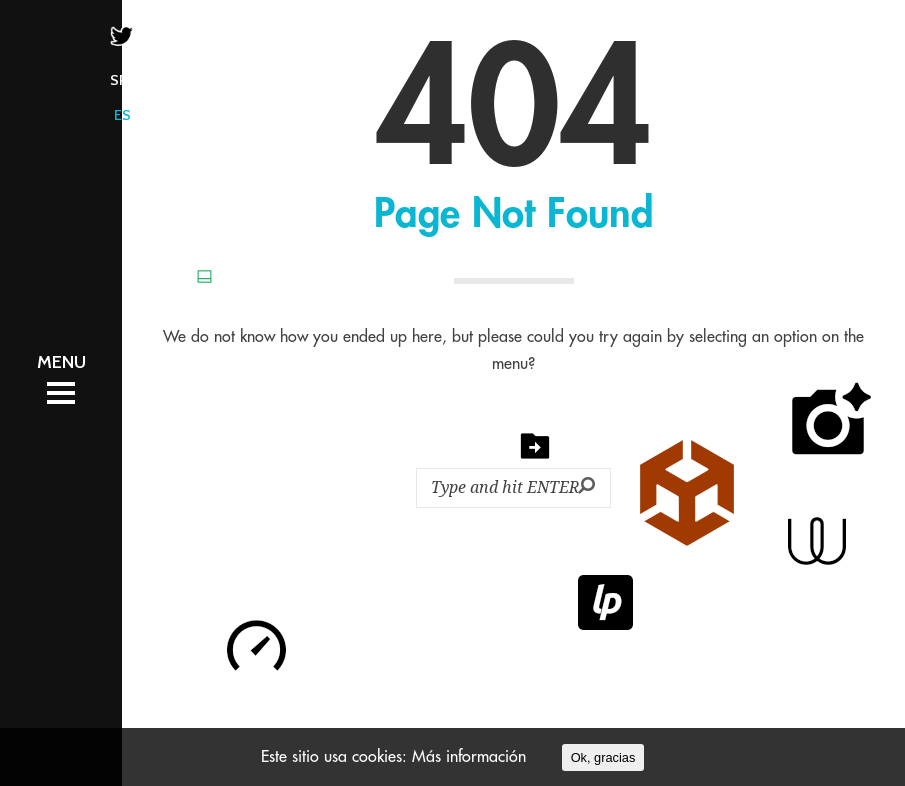 This screenshot has height=786, width=905. I want to click on link to Liberapay donation page, so click(605, 602).